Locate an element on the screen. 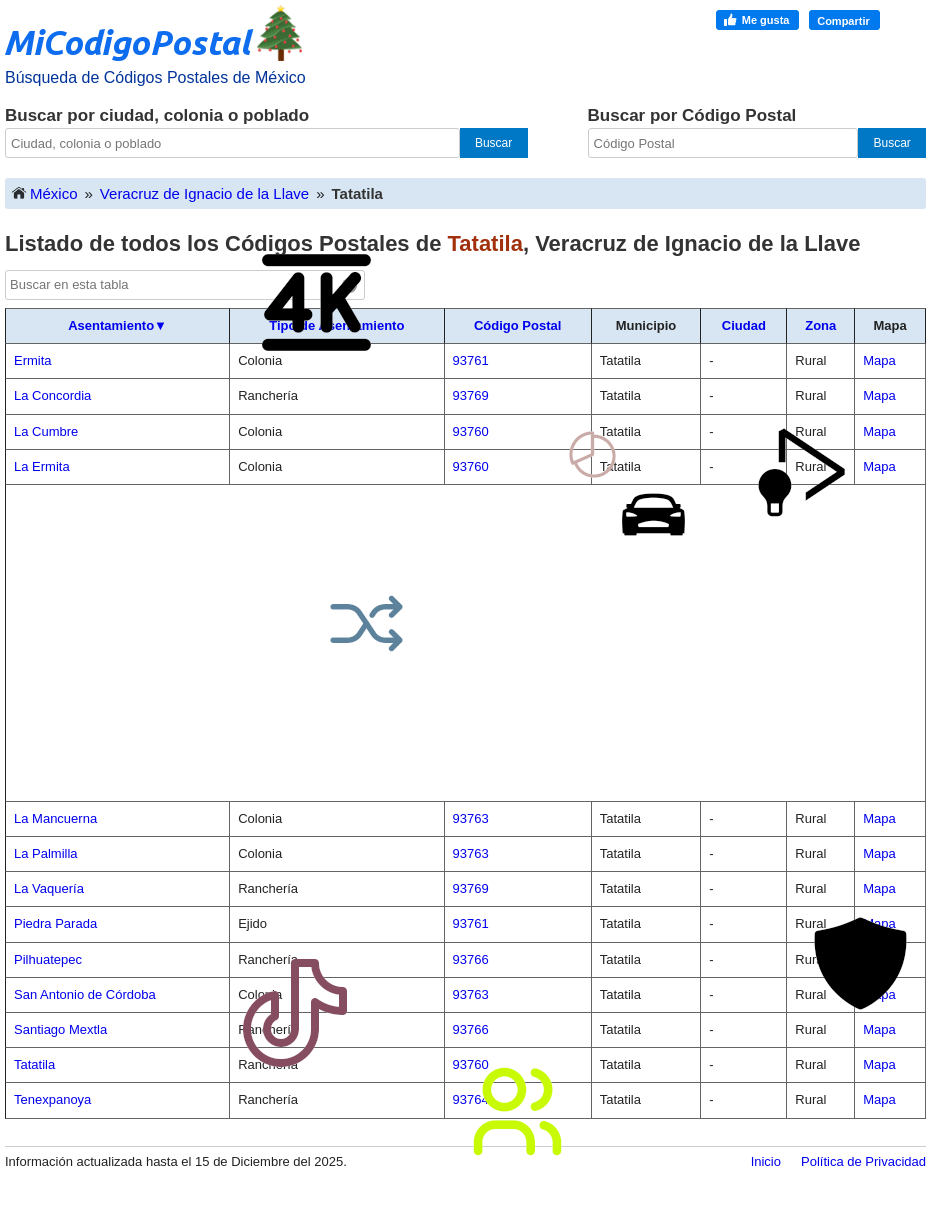  run tests with code coverage is located at coordinates (799, 469).